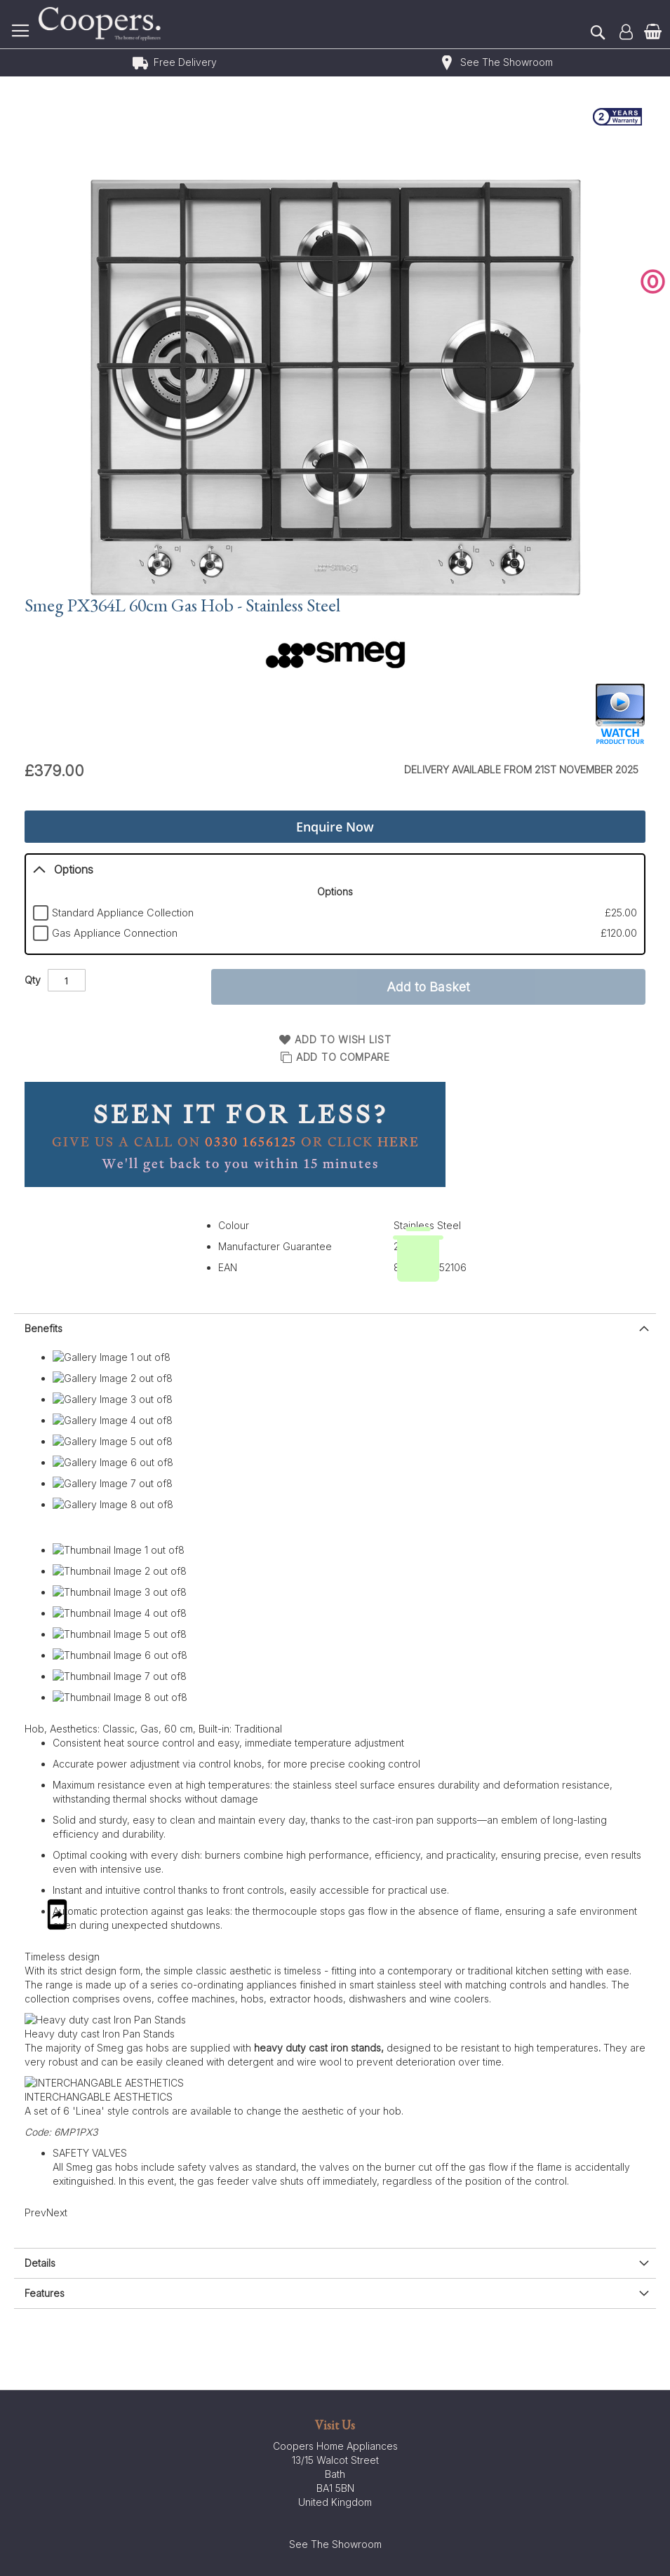 This screenshot has width=670, height=2576. Describe the element at coordinates (418, 1256) in the screenshot. I see `delete an item` at that location.